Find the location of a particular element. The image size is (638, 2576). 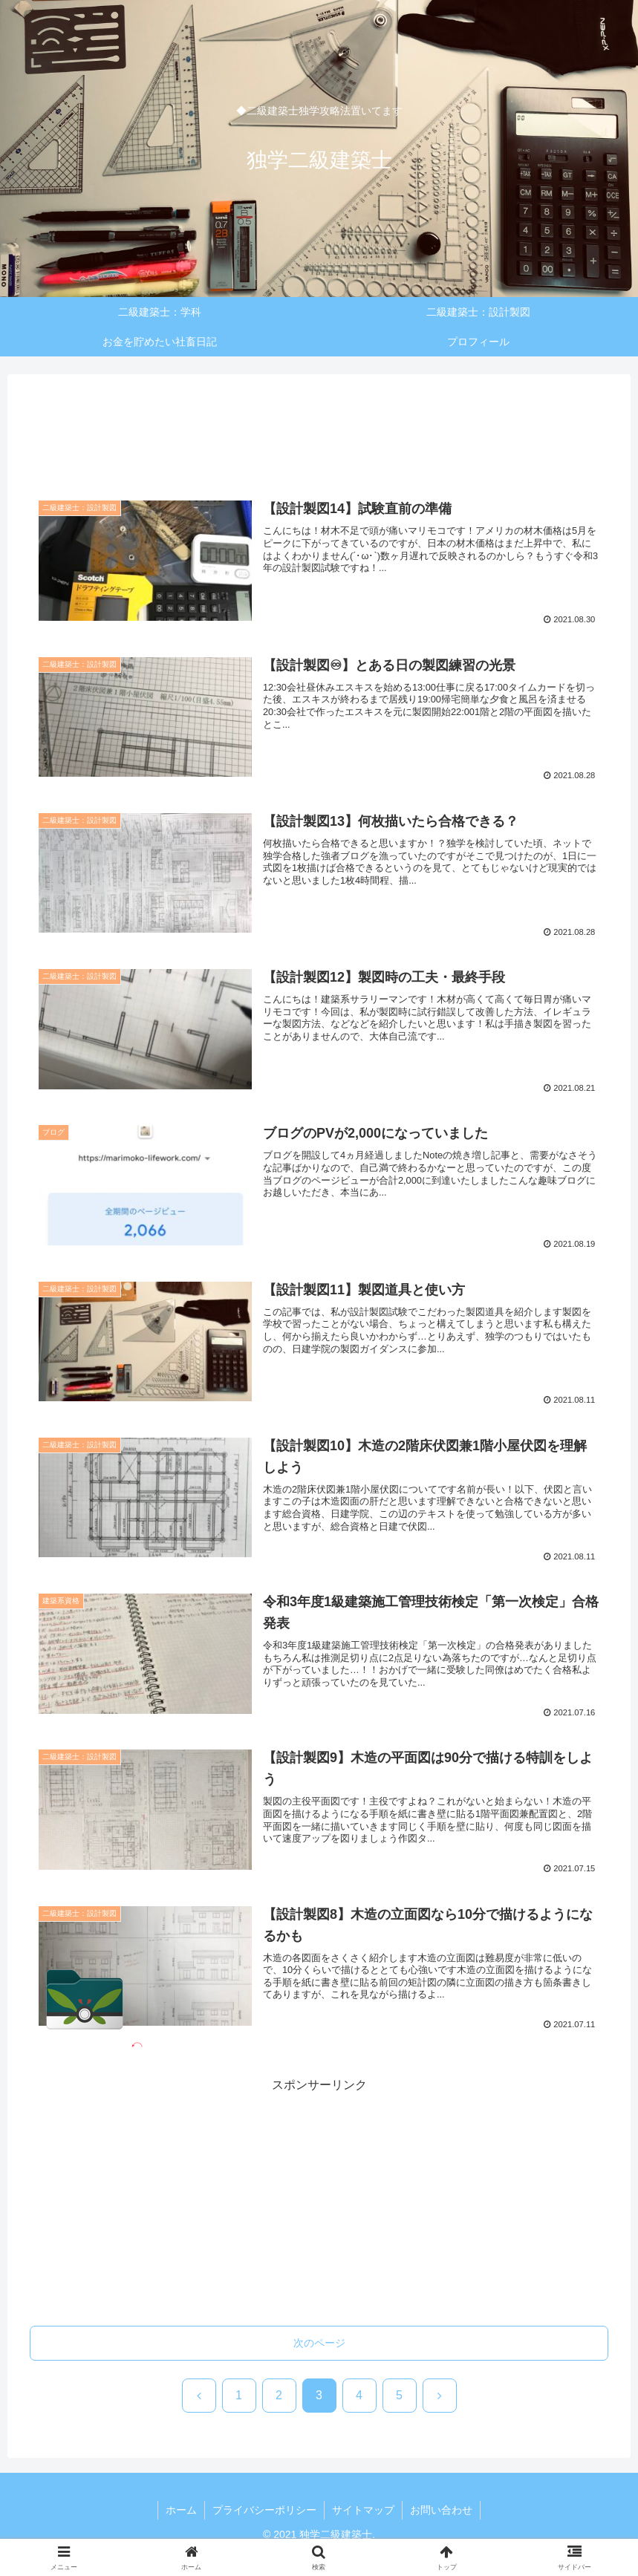

open folder containing pokémon park ball game files is located at coordinates (84, 2001).